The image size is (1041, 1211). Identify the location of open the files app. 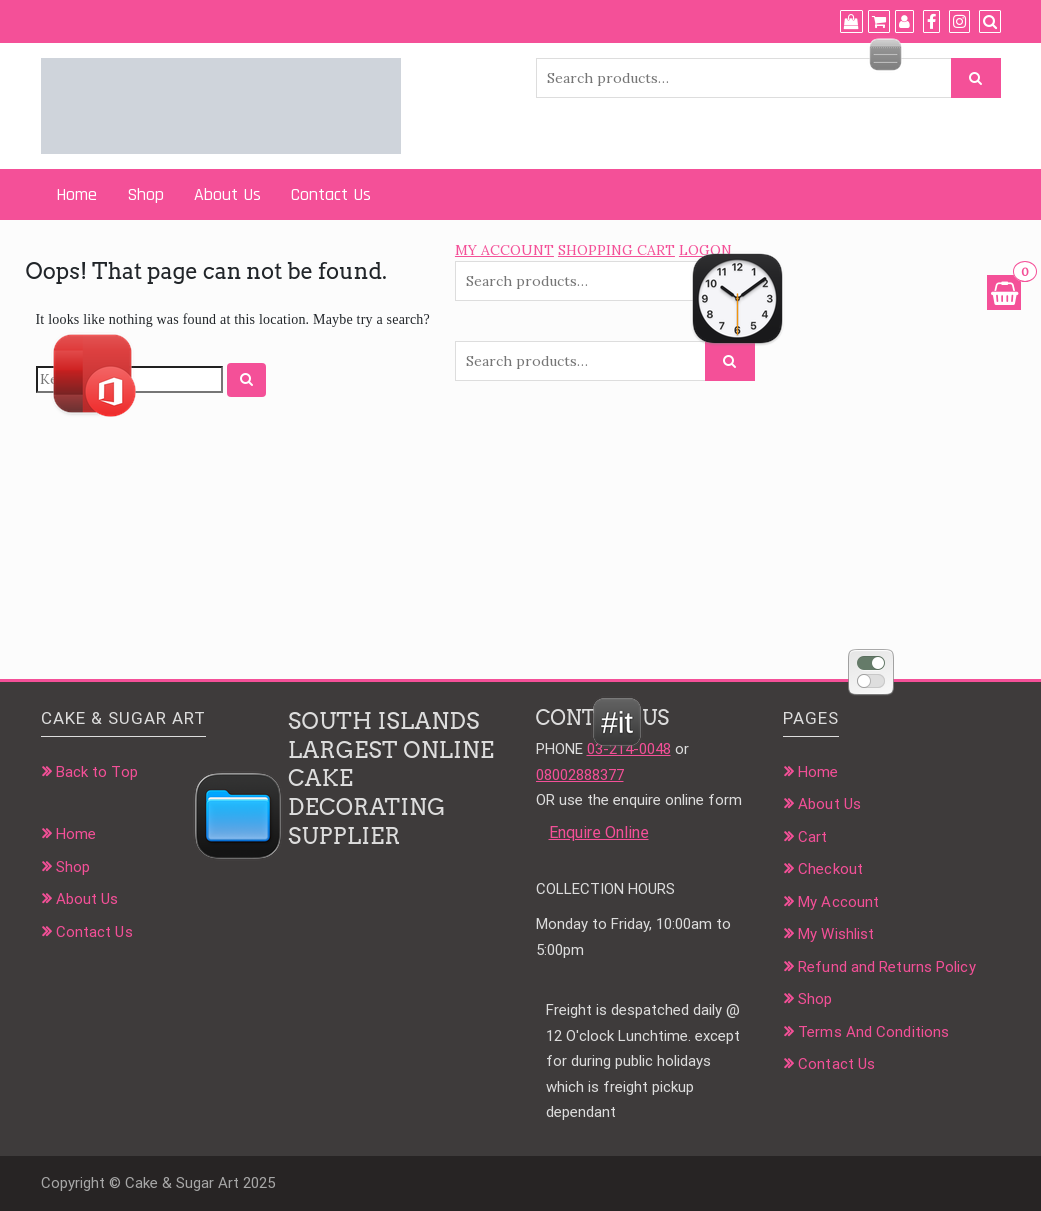
(238, 816).